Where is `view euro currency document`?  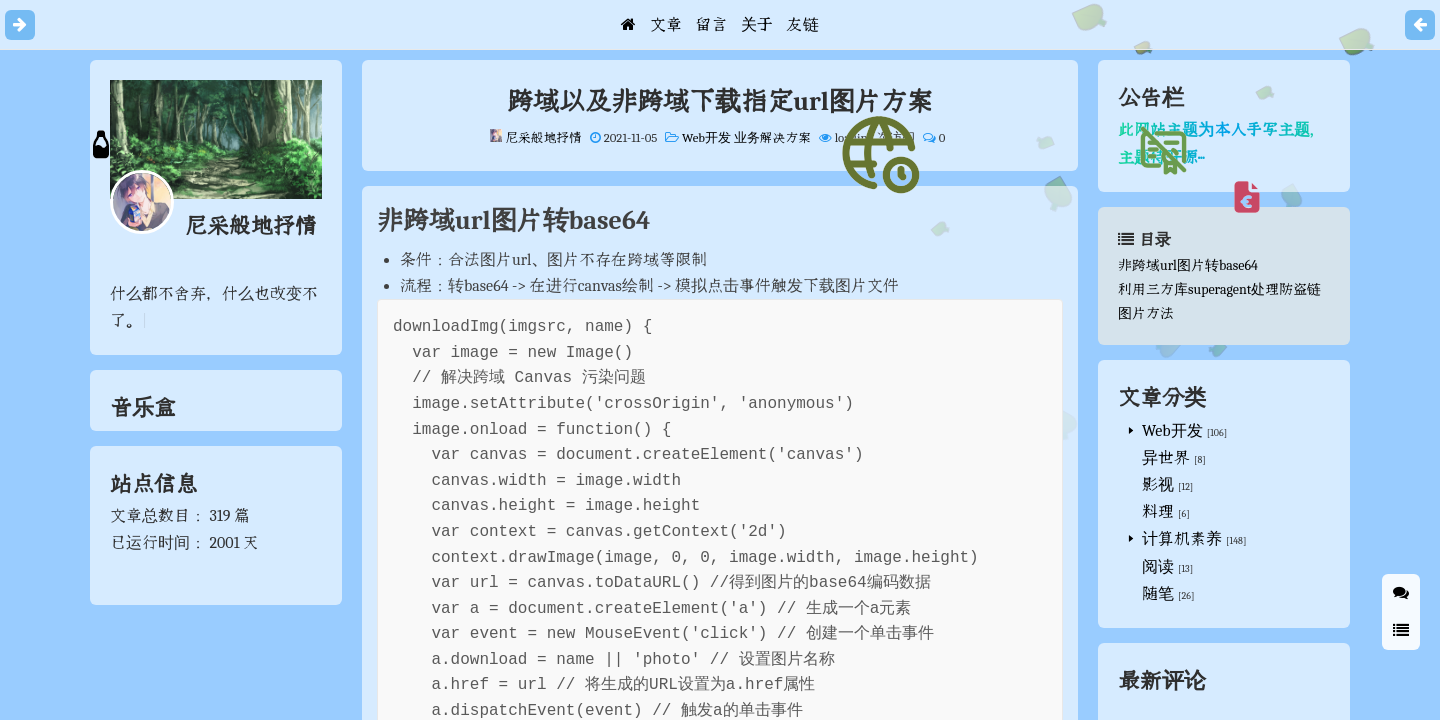
view euro currency document is located at coordinates (1247, 197).